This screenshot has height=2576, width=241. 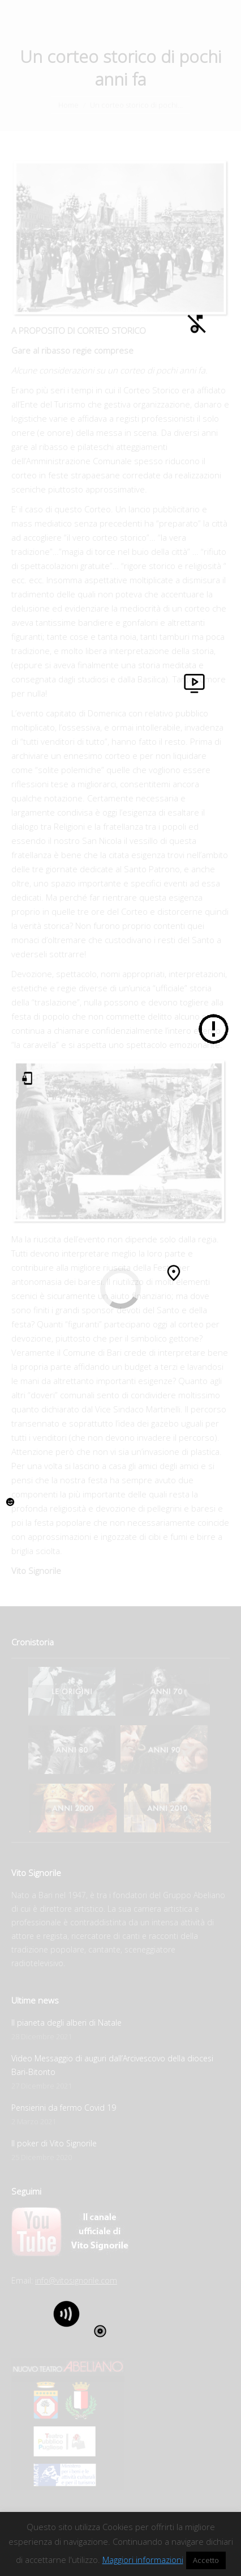 I want to click on mute or disable music playback, so click(x=196, y=324).